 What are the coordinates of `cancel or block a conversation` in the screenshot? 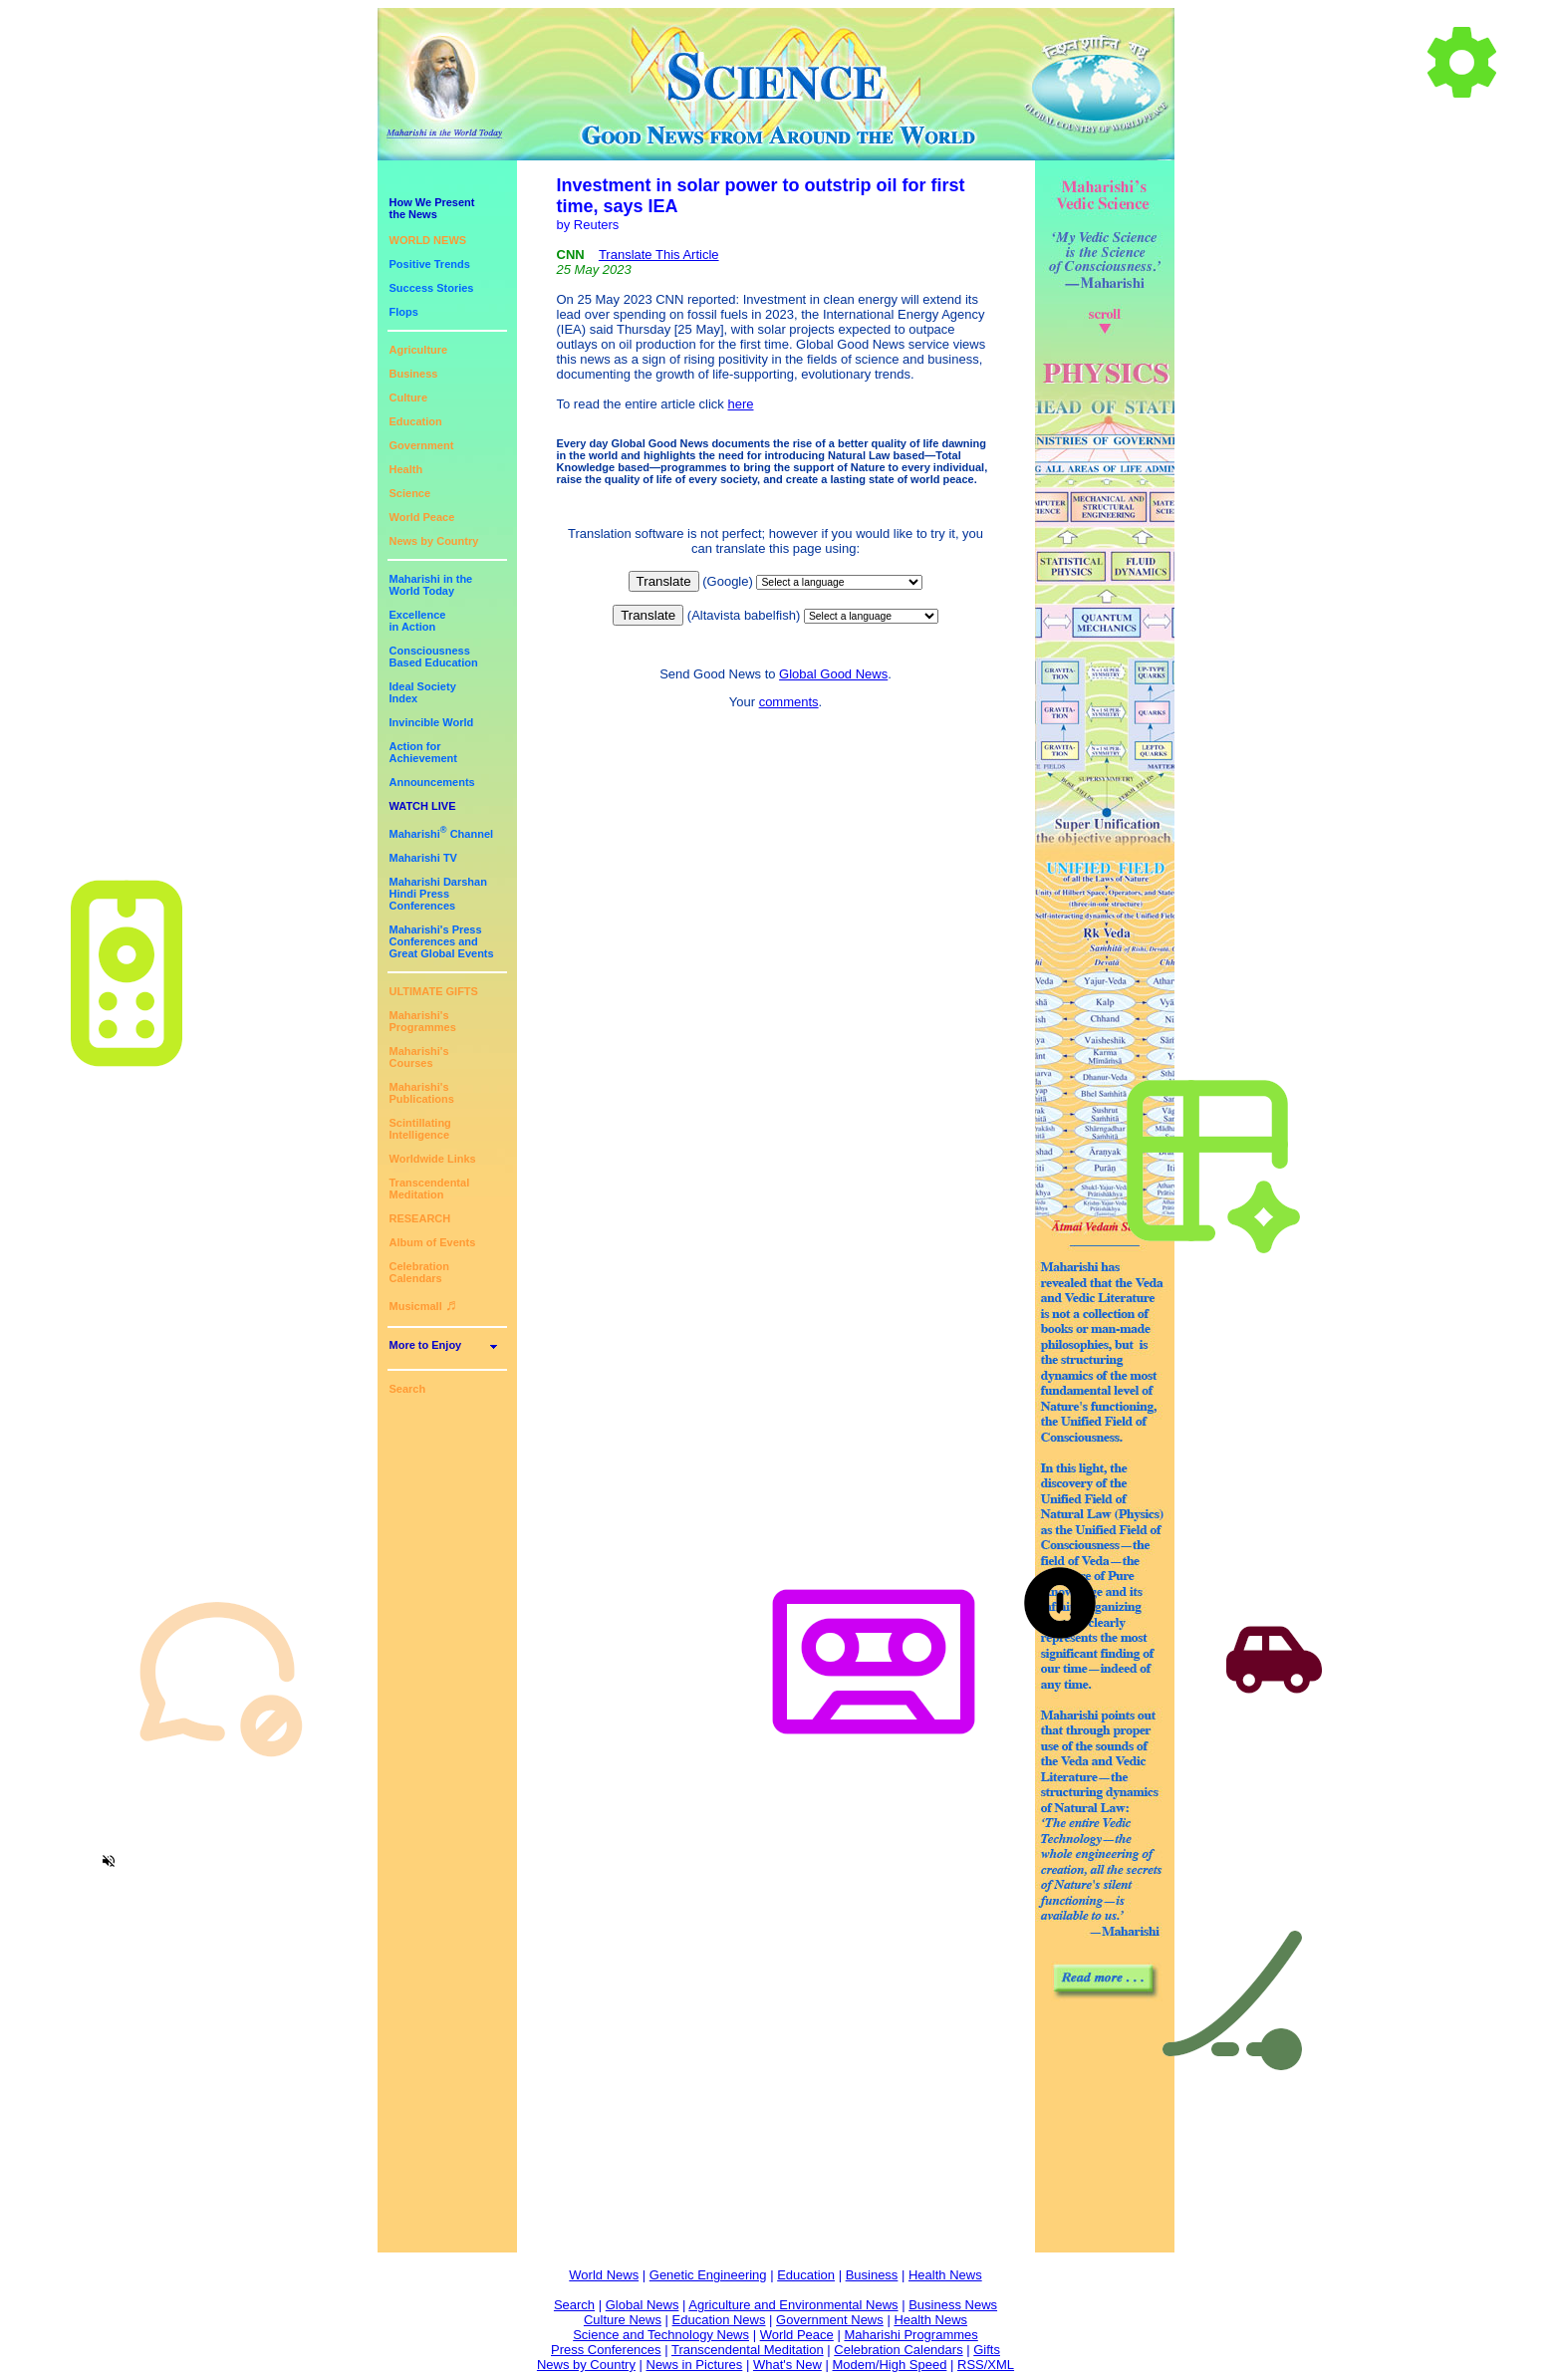 It's located at (217, 1672).